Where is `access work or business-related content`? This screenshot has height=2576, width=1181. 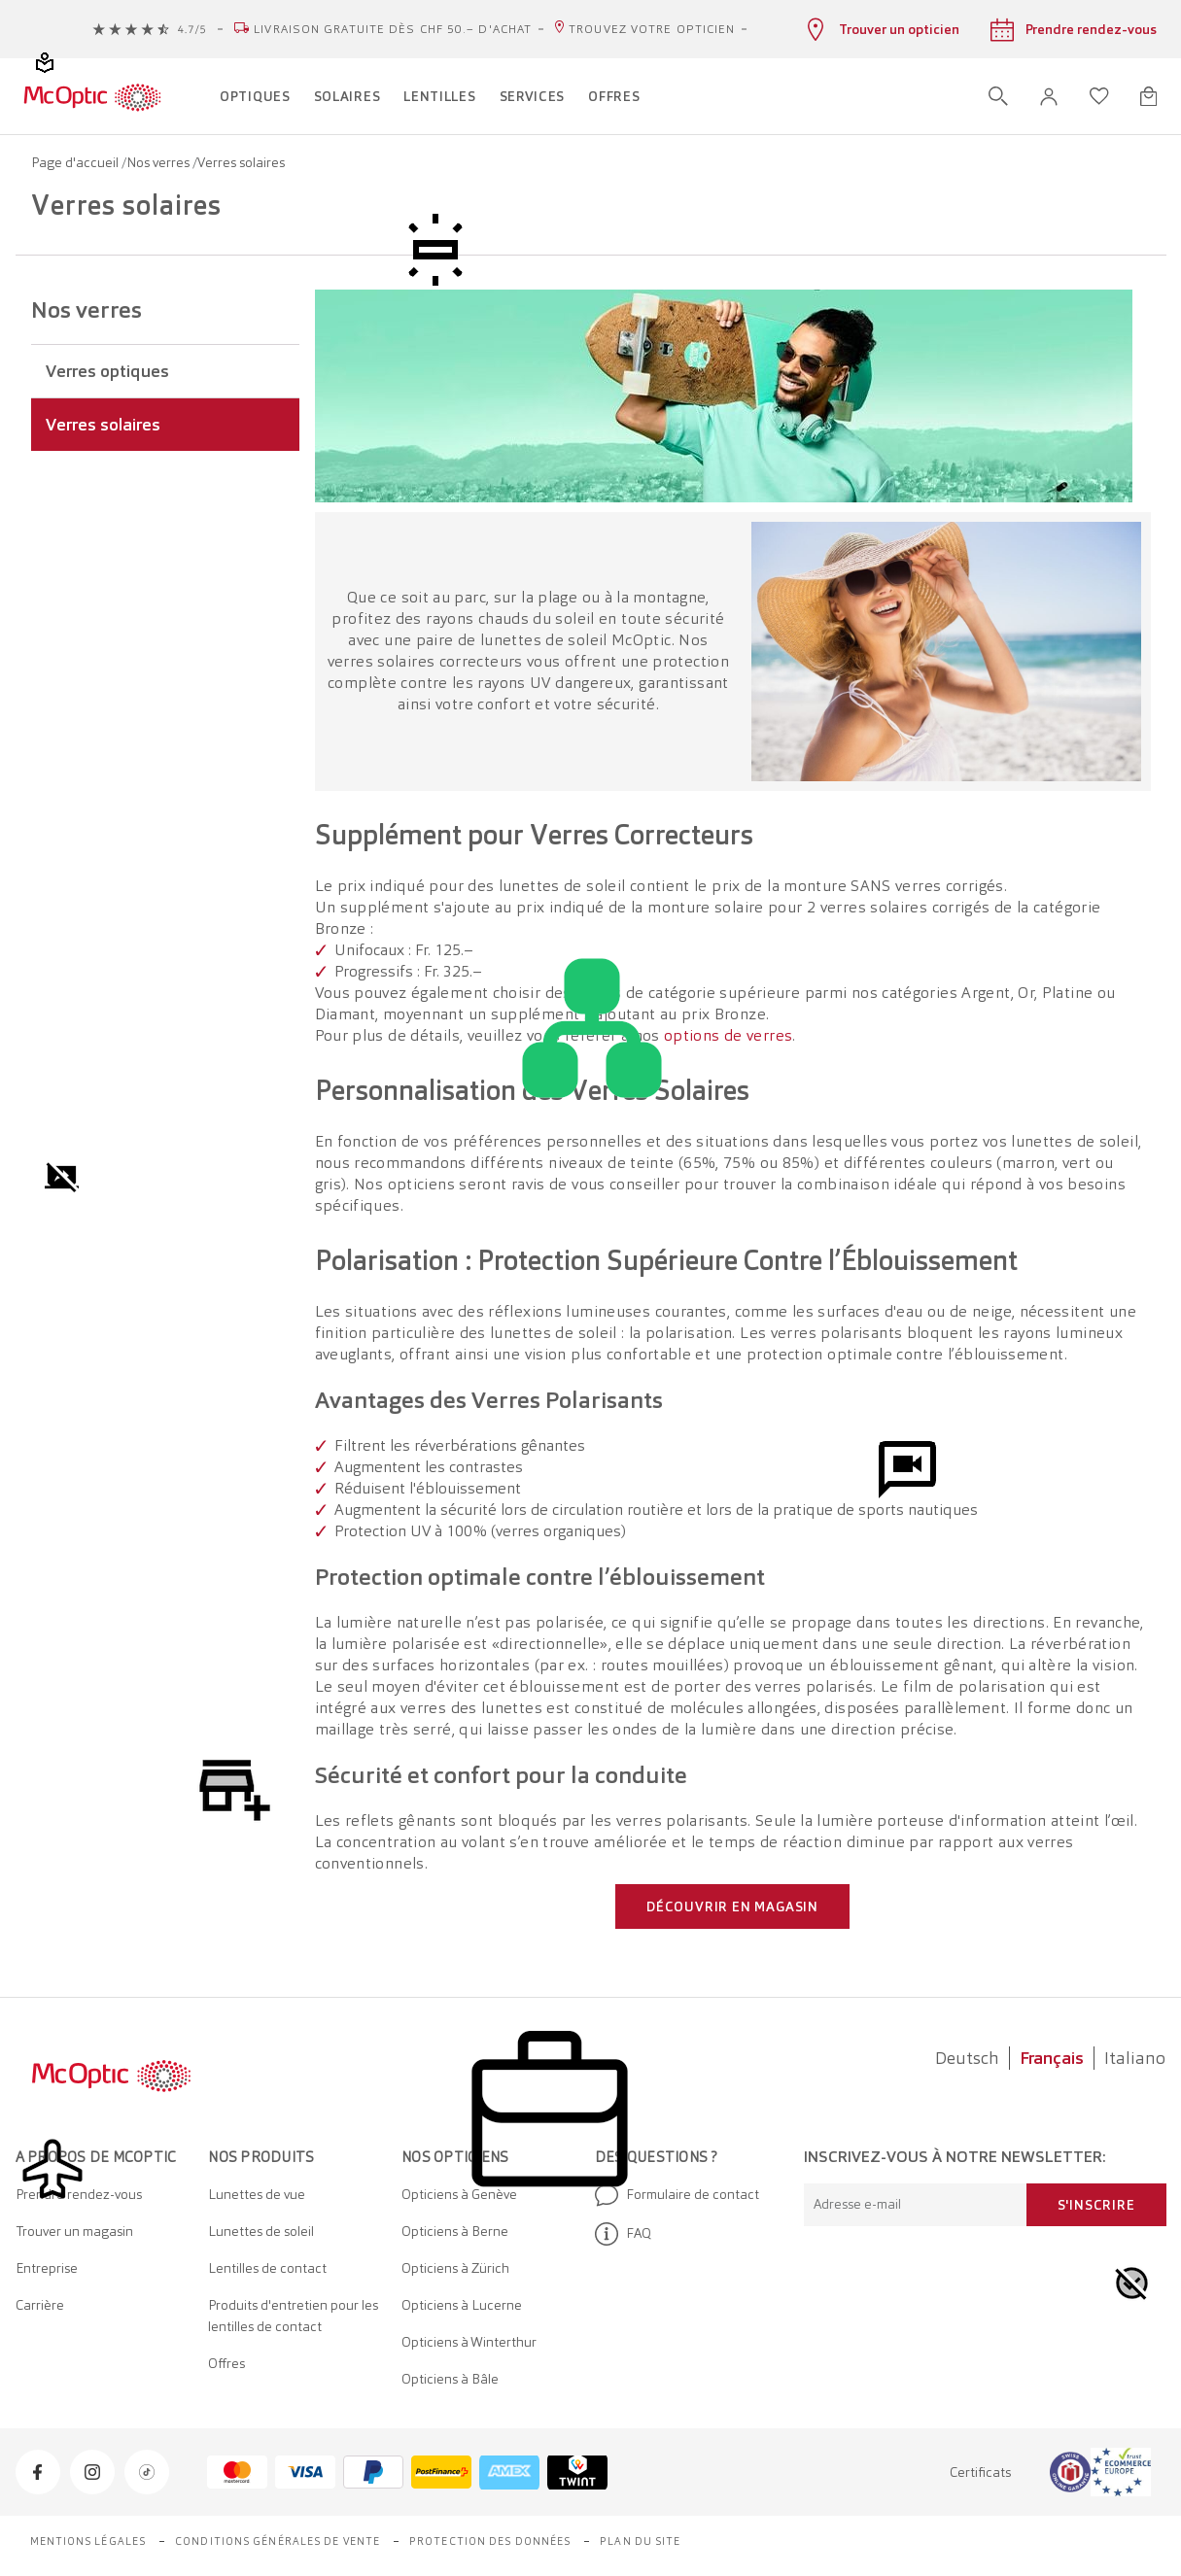
access work or business-related content is located at coordinates (549, 2115).